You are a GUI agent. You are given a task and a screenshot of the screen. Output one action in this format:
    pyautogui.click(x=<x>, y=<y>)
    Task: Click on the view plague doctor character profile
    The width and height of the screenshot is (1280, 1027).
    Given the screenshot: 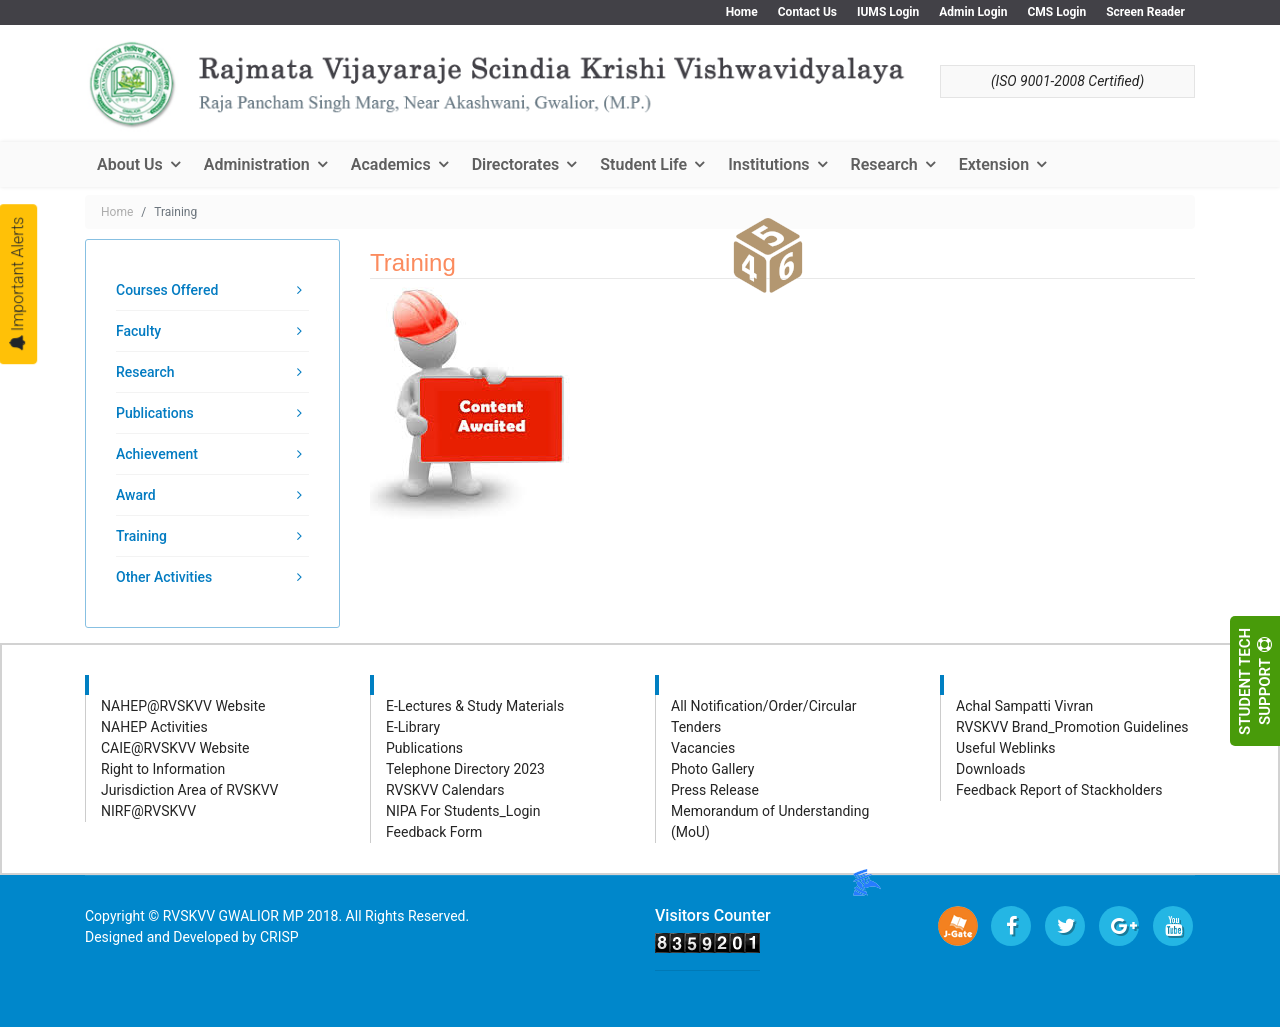 What is the action you would take?
    pyautogui.click(x=867, y=882)
    